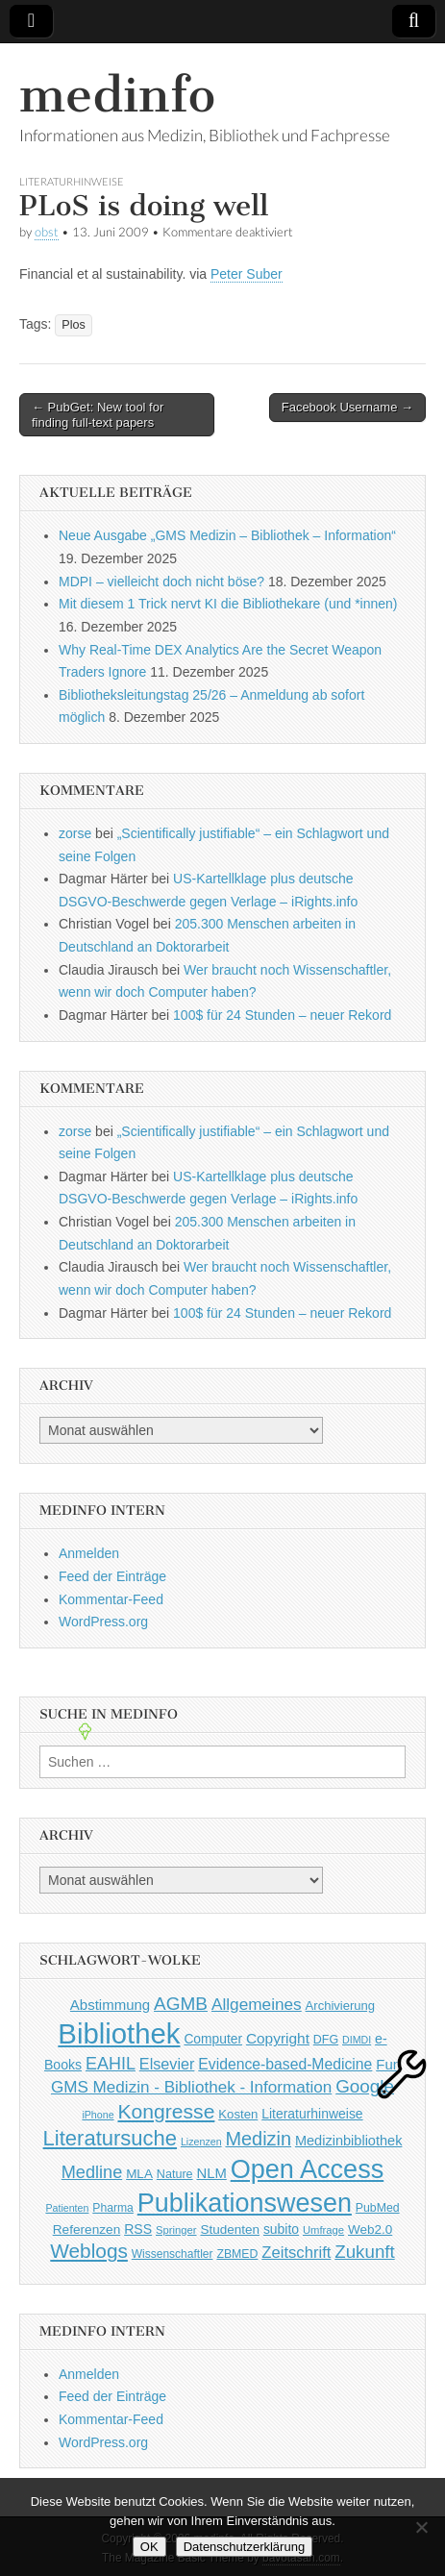 The image size is (445, 2576). Describe the element at coordinates (402, 2074) in the screenshot. I see `access settings or configuration options` at that location.